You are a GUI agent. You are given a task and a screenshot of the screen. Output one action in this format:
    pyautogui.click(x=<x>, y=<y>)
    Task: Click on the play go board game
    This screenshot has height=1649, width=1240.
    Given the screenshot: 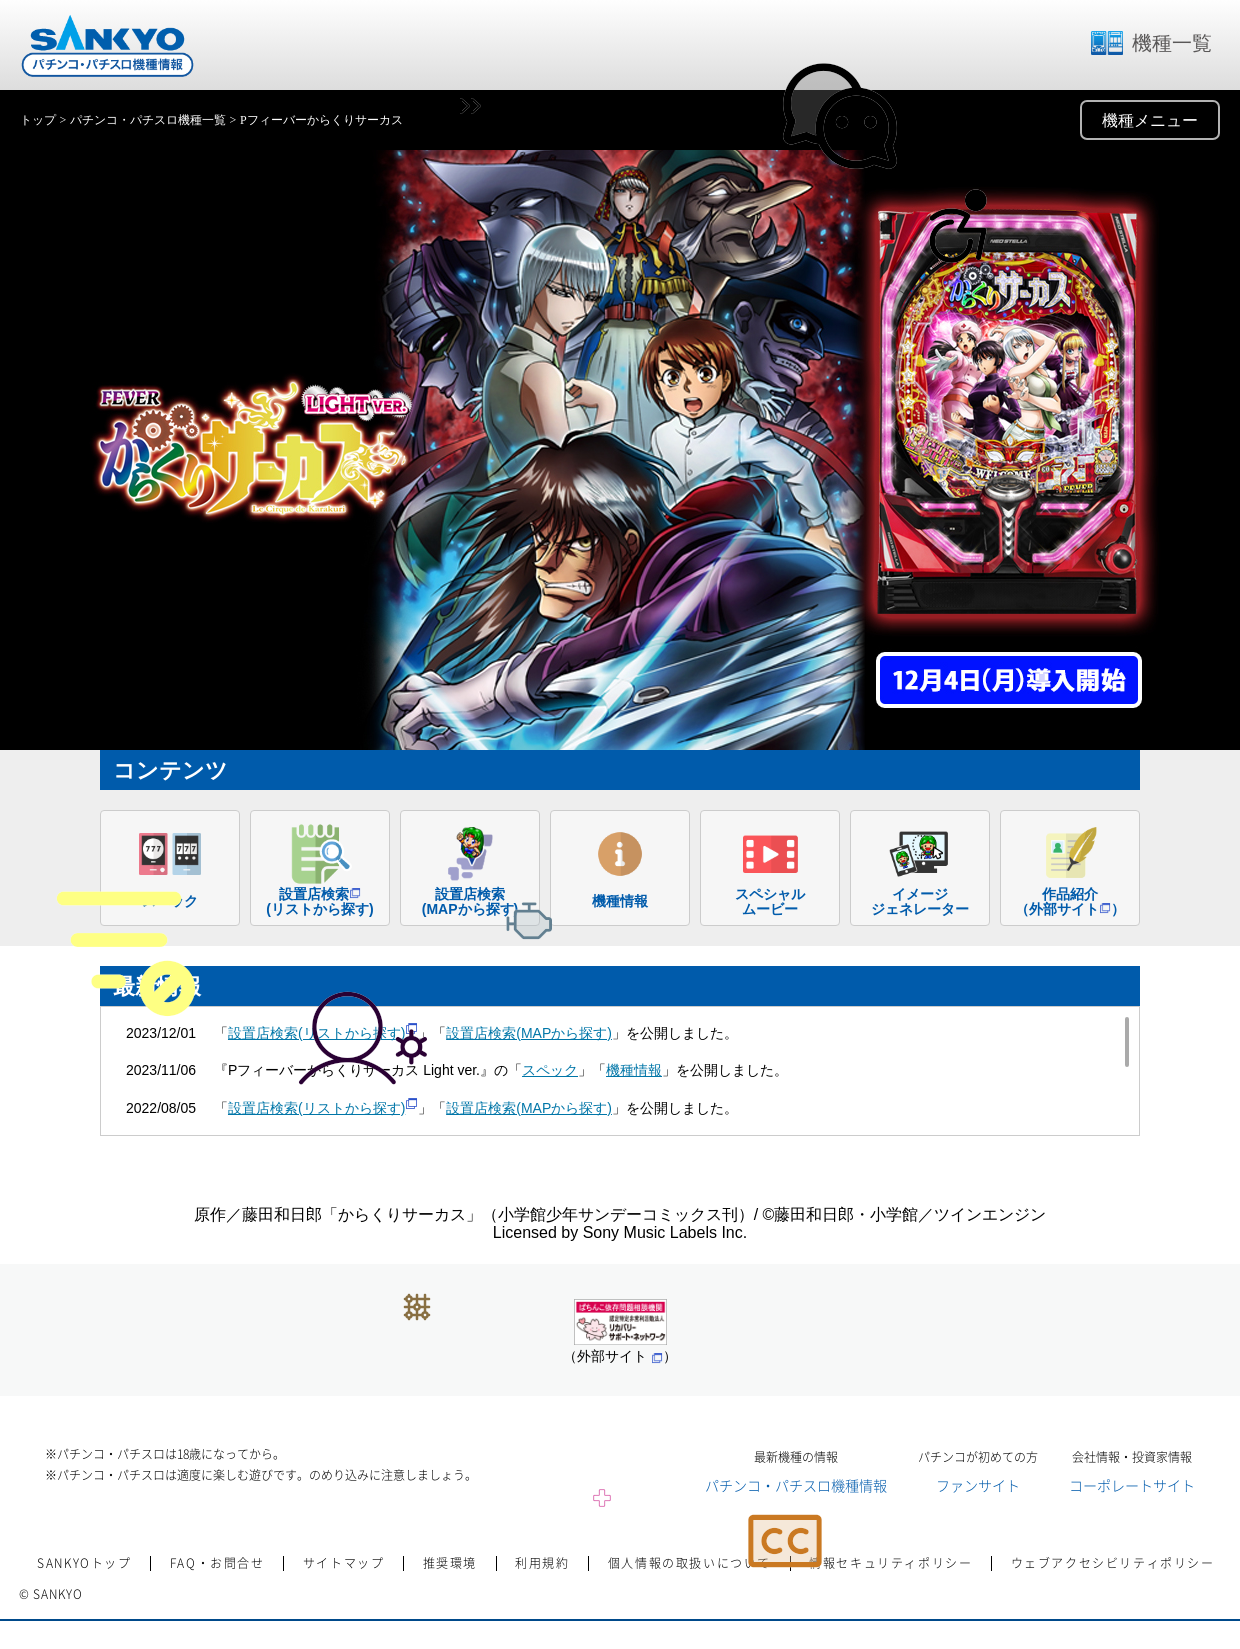 What is the action you would take?
    pyautogui.click(x=417, y=1307)
    